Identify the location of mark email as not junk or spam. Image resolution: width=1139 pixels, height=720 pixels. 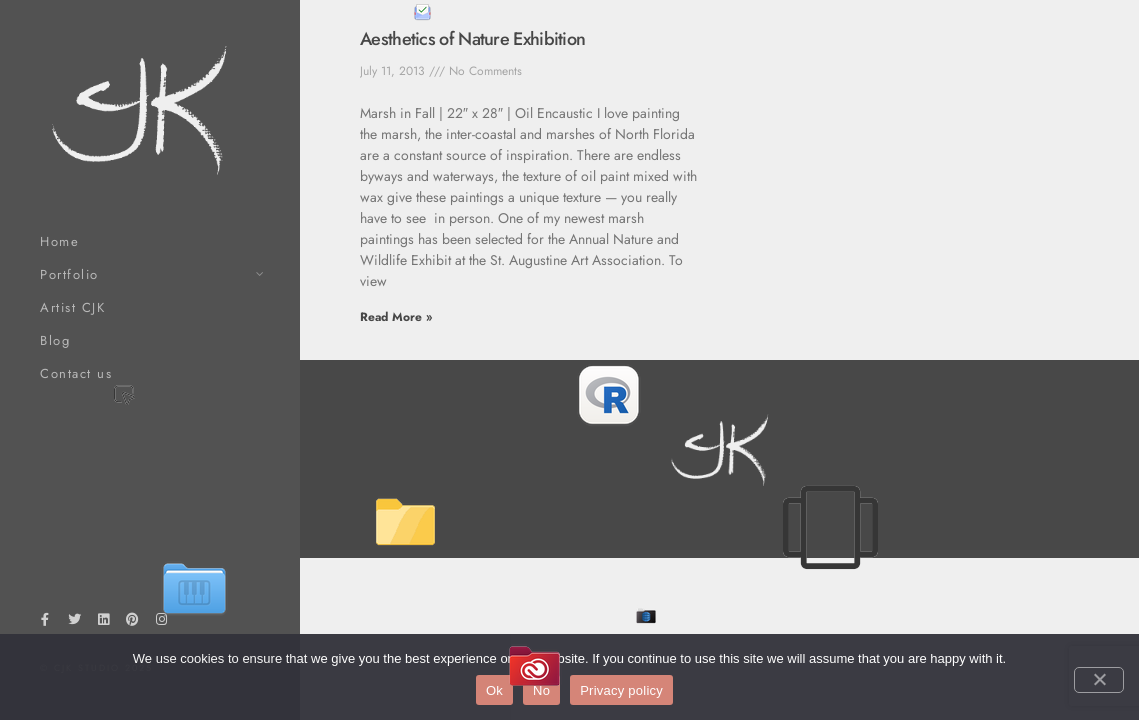
(422, 12).